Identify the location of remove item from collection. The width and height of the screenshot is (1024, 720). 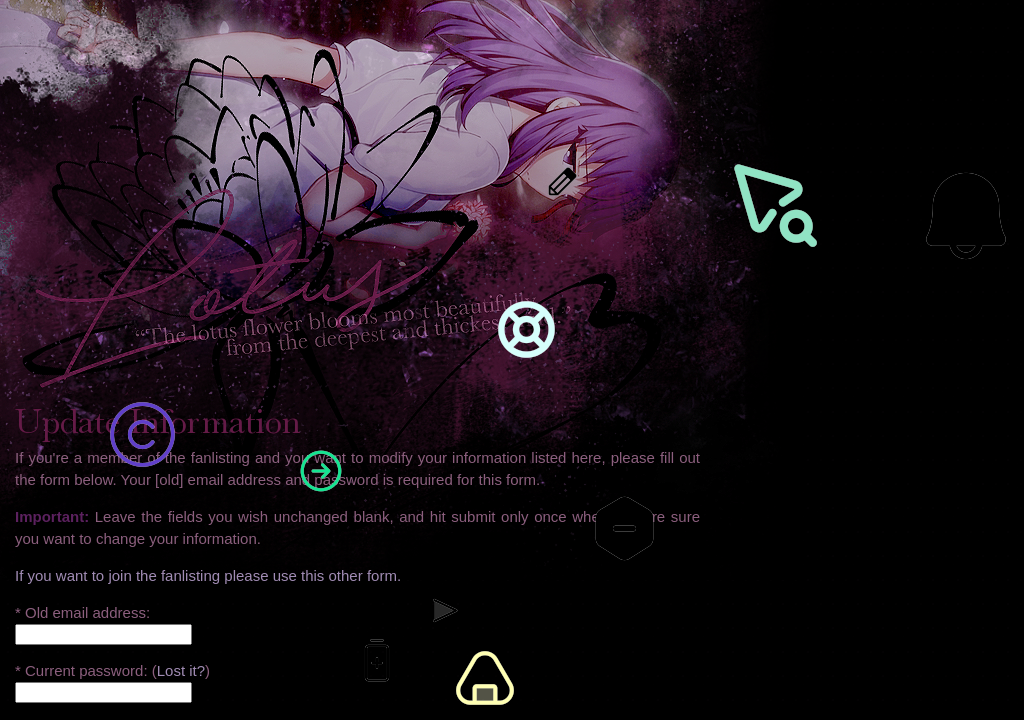
(624, 528).